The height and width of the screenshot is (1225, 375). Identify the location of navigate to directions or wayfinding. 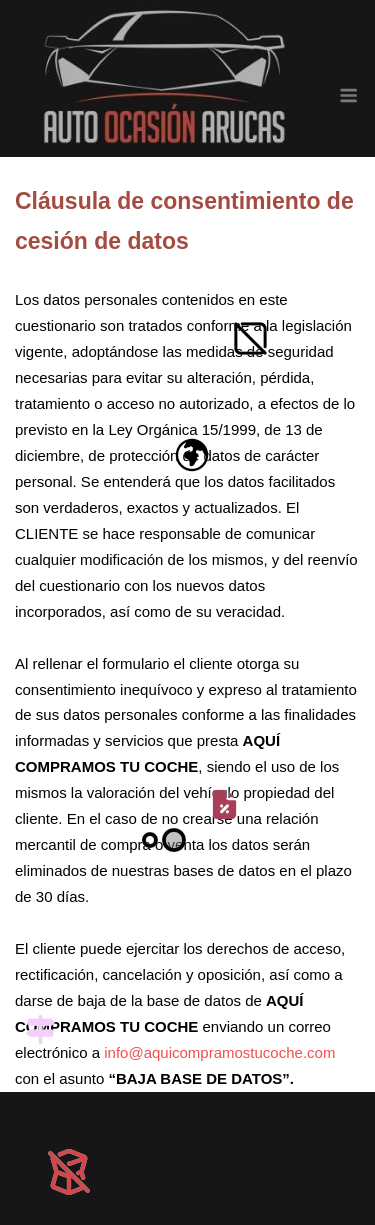
(40, 1029).